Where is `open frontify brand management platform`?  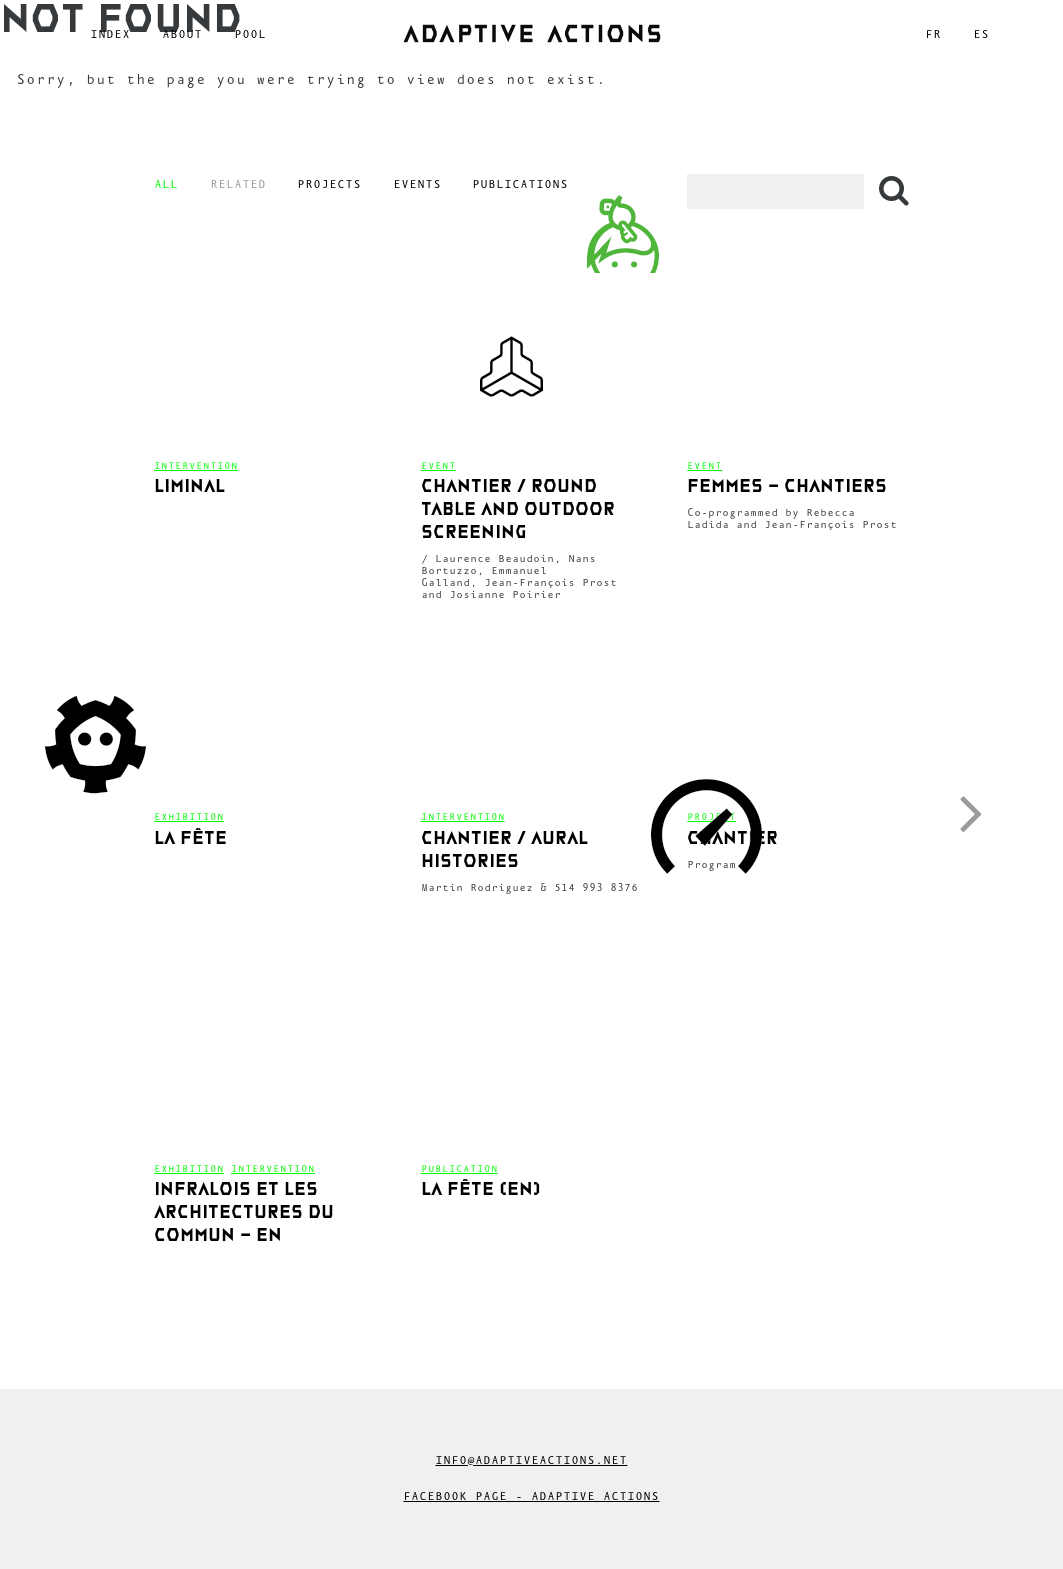 open frontify brand management platform is located at coordinates (511, 366).